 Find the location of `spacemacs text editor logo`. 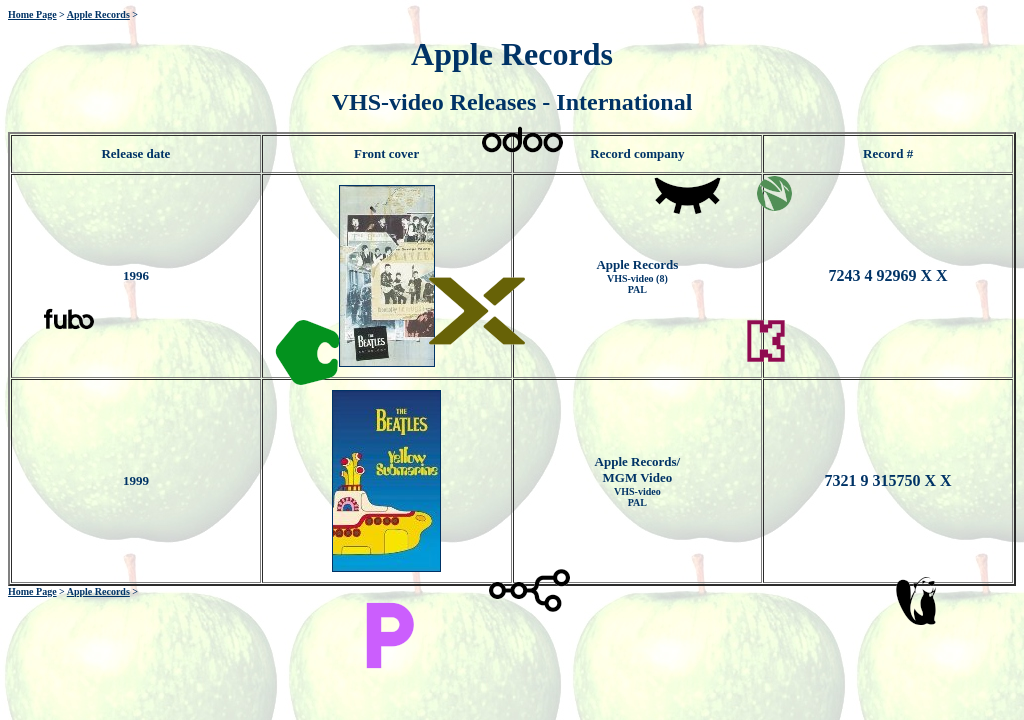

spacemacs text editor logo is located at coordinates (774, 193).